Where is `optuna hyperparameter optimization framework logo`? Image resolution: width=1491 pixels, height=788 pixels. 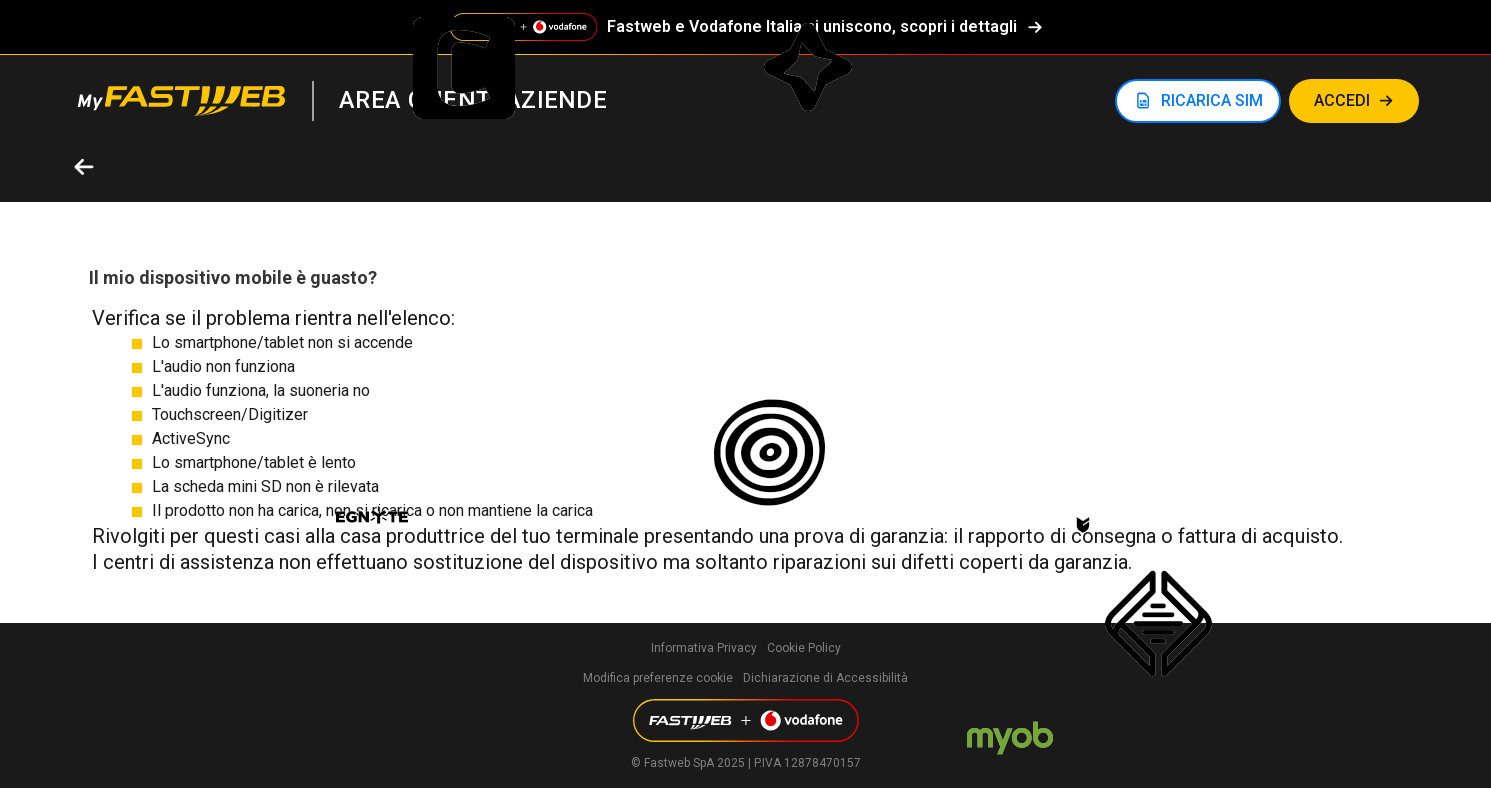 optuna hyperparameter optimization framework logo is located at coordinates (769, 452).